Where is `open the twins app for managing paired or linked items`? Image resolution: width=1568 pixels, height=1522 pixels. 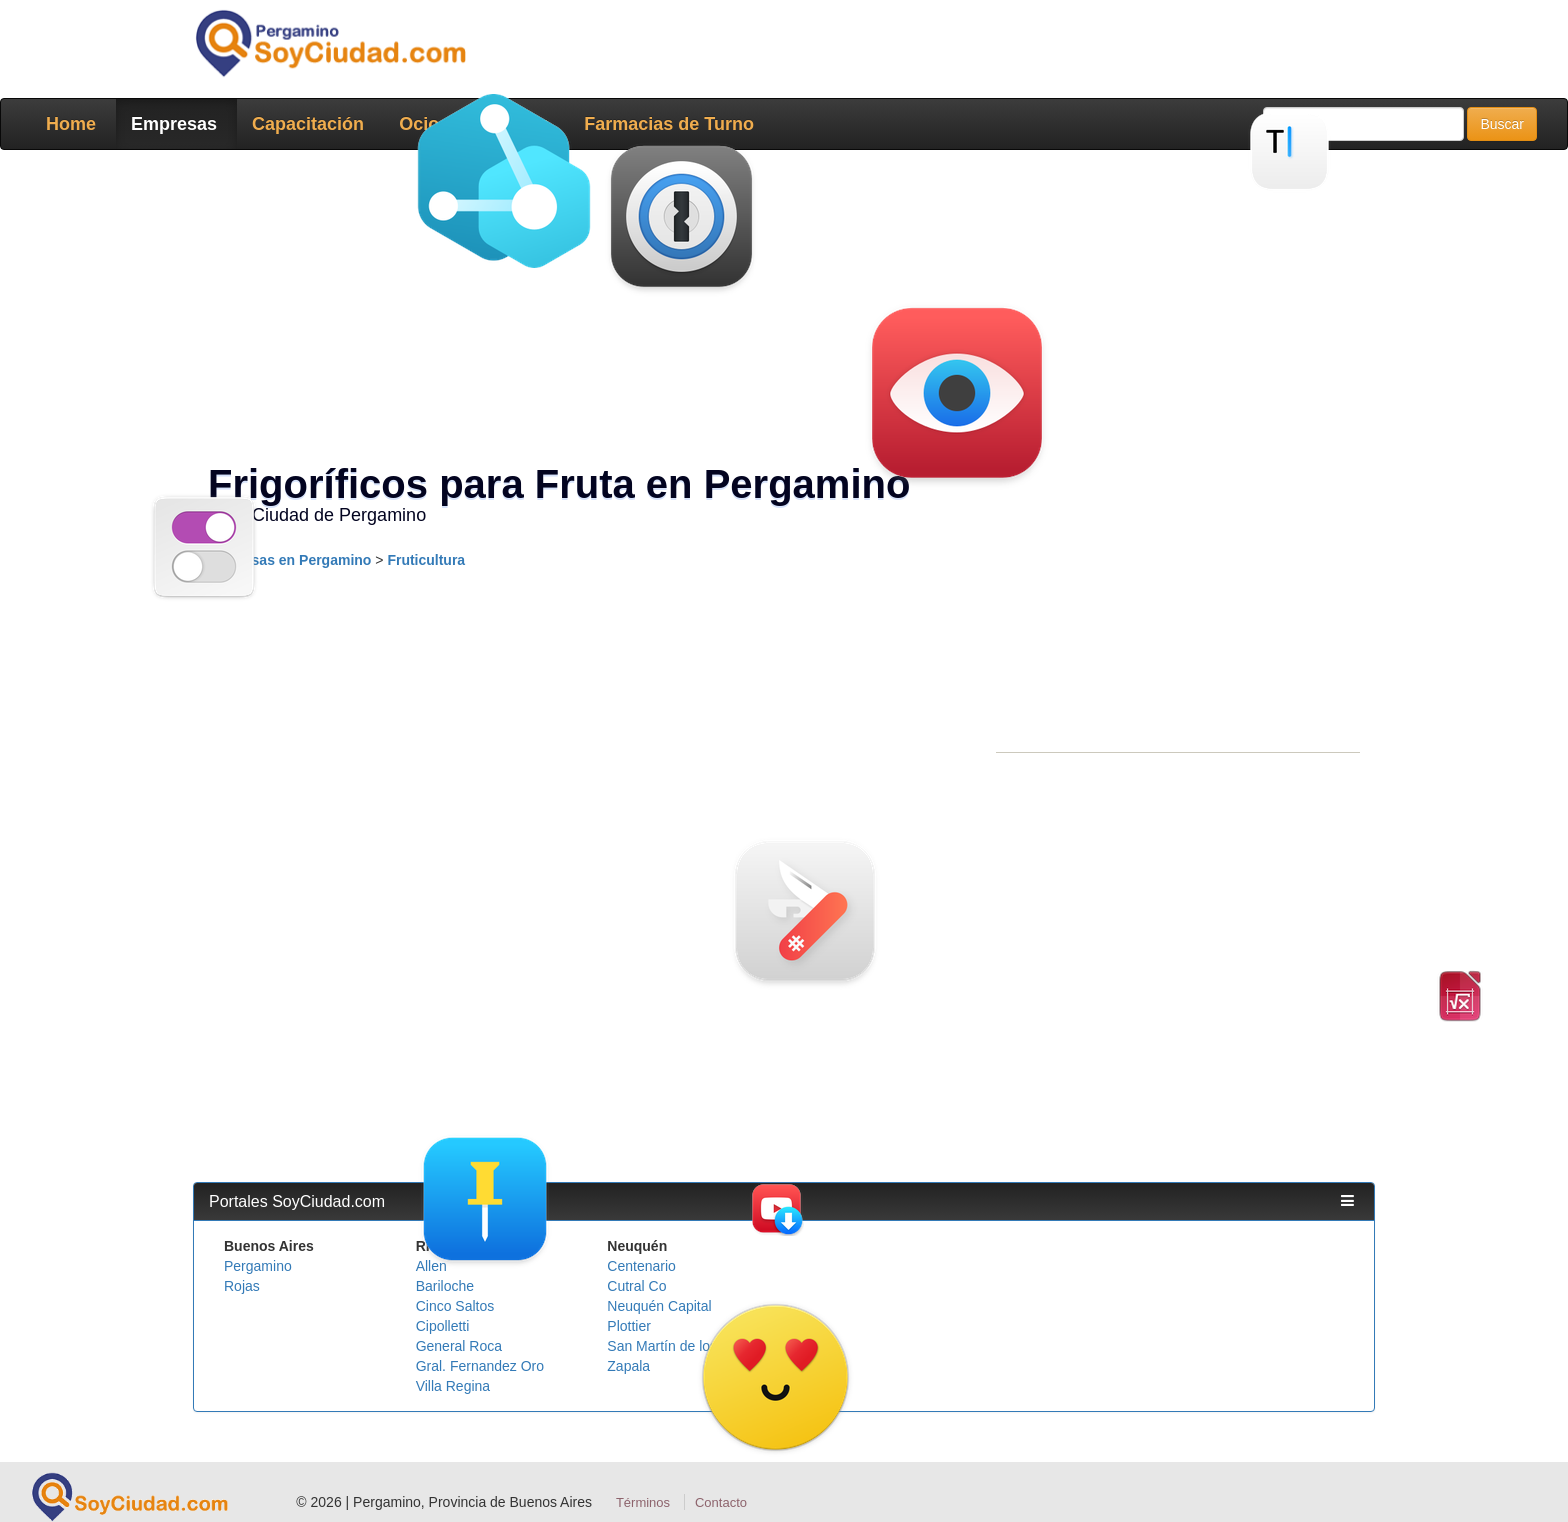 open the twins app for managing paired or linked items is located at coordinates (504, 181).